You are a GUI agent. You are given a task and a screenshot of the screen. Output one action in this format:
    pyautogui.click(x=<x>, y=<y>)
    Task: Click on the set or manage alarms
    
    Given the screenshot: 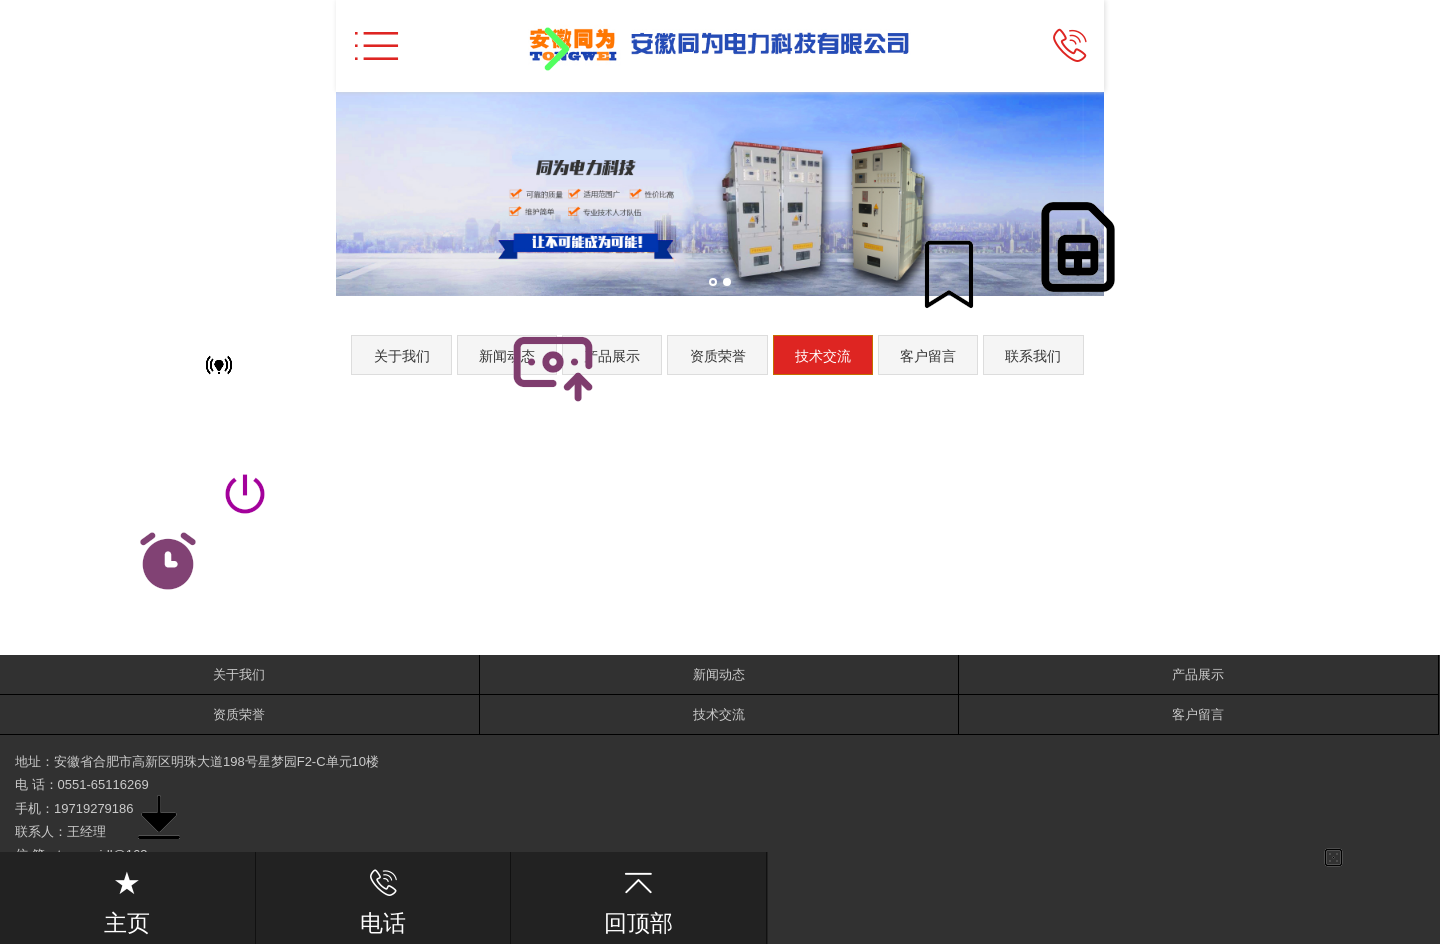 What is the action you would take?
    pyautogui.click(x=168, y=561)
    